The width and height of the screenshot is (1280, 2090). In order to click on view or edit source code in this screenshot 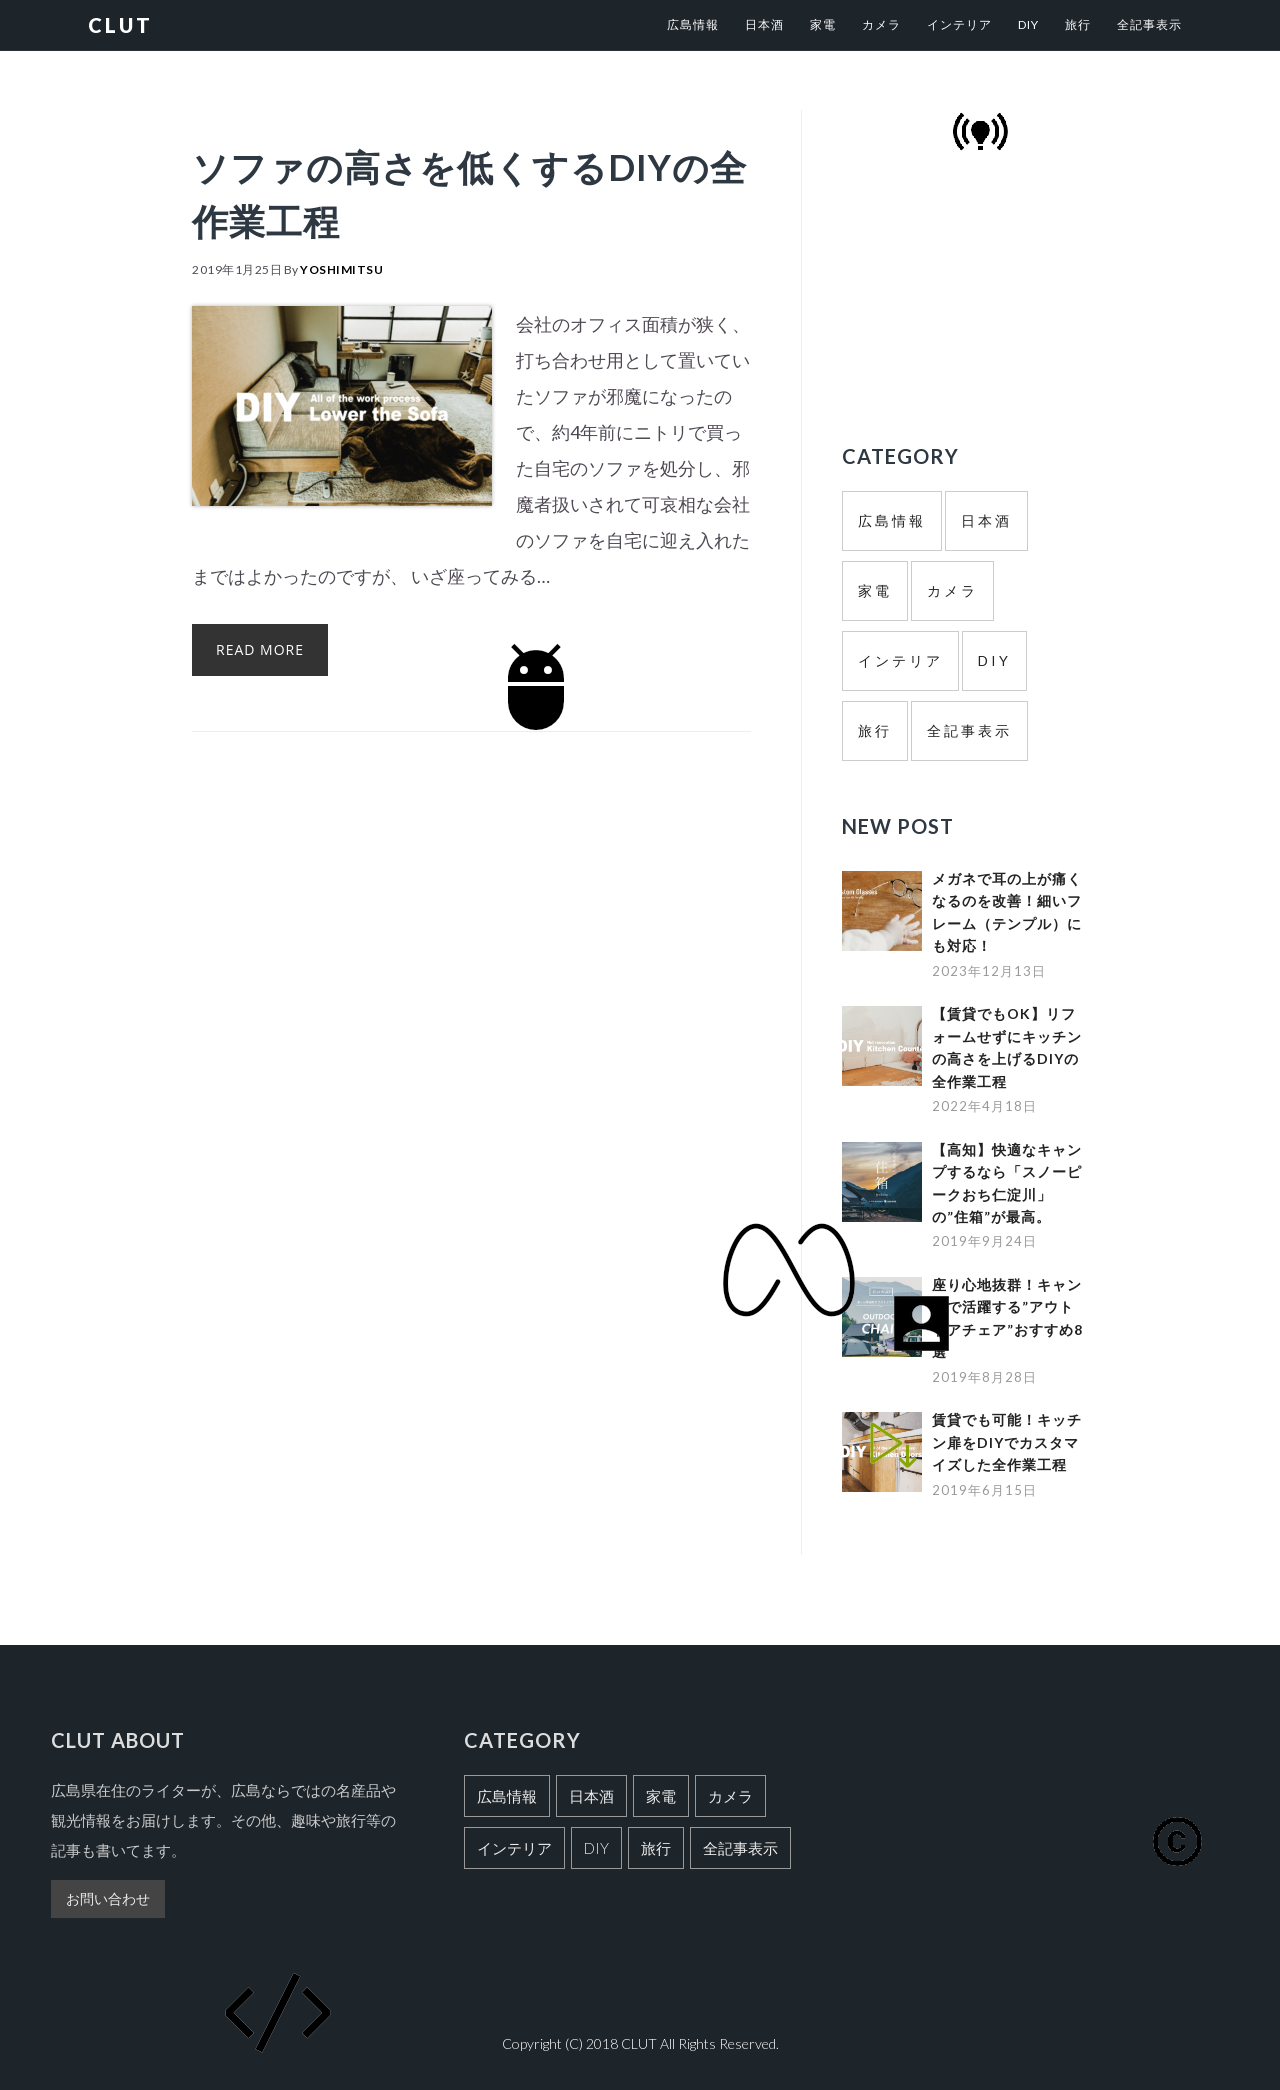, I will do `click(279, 2011)`.